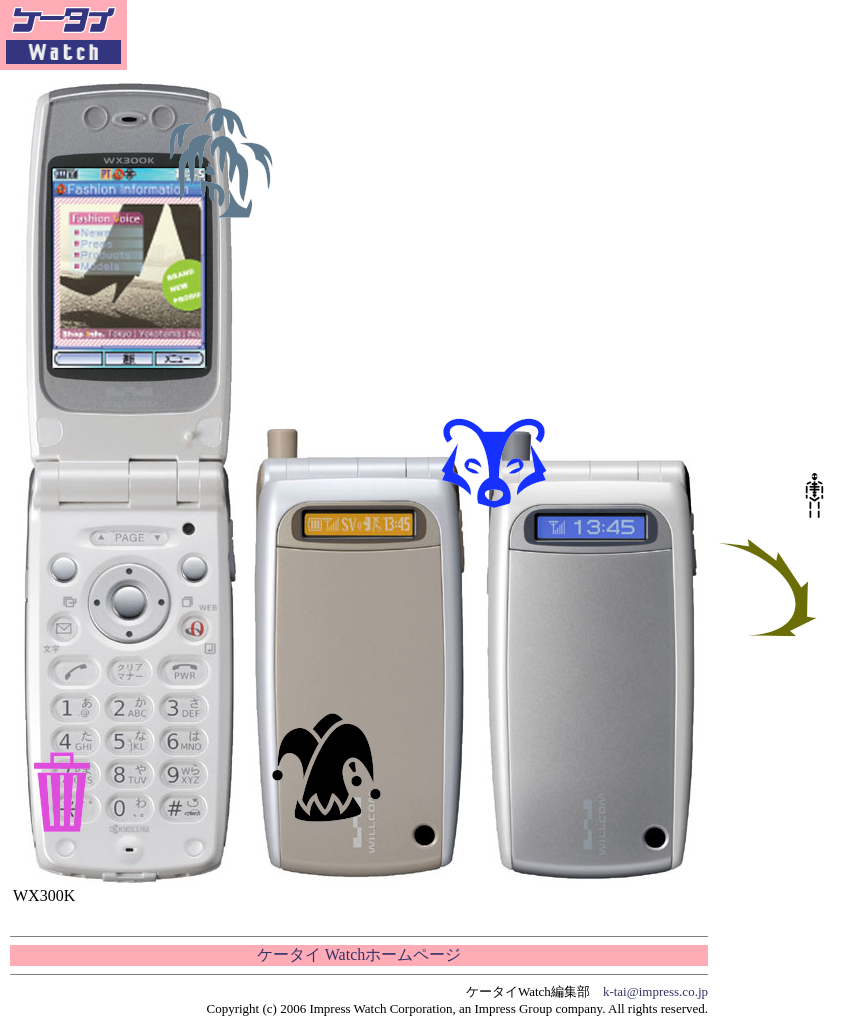 This screenshot has height=1027, width=847. What do you see at coordinates (814, 495) in the screenshot?
I see `indicates a skeleton or bone-related game element` at bounding box center [814, 495].